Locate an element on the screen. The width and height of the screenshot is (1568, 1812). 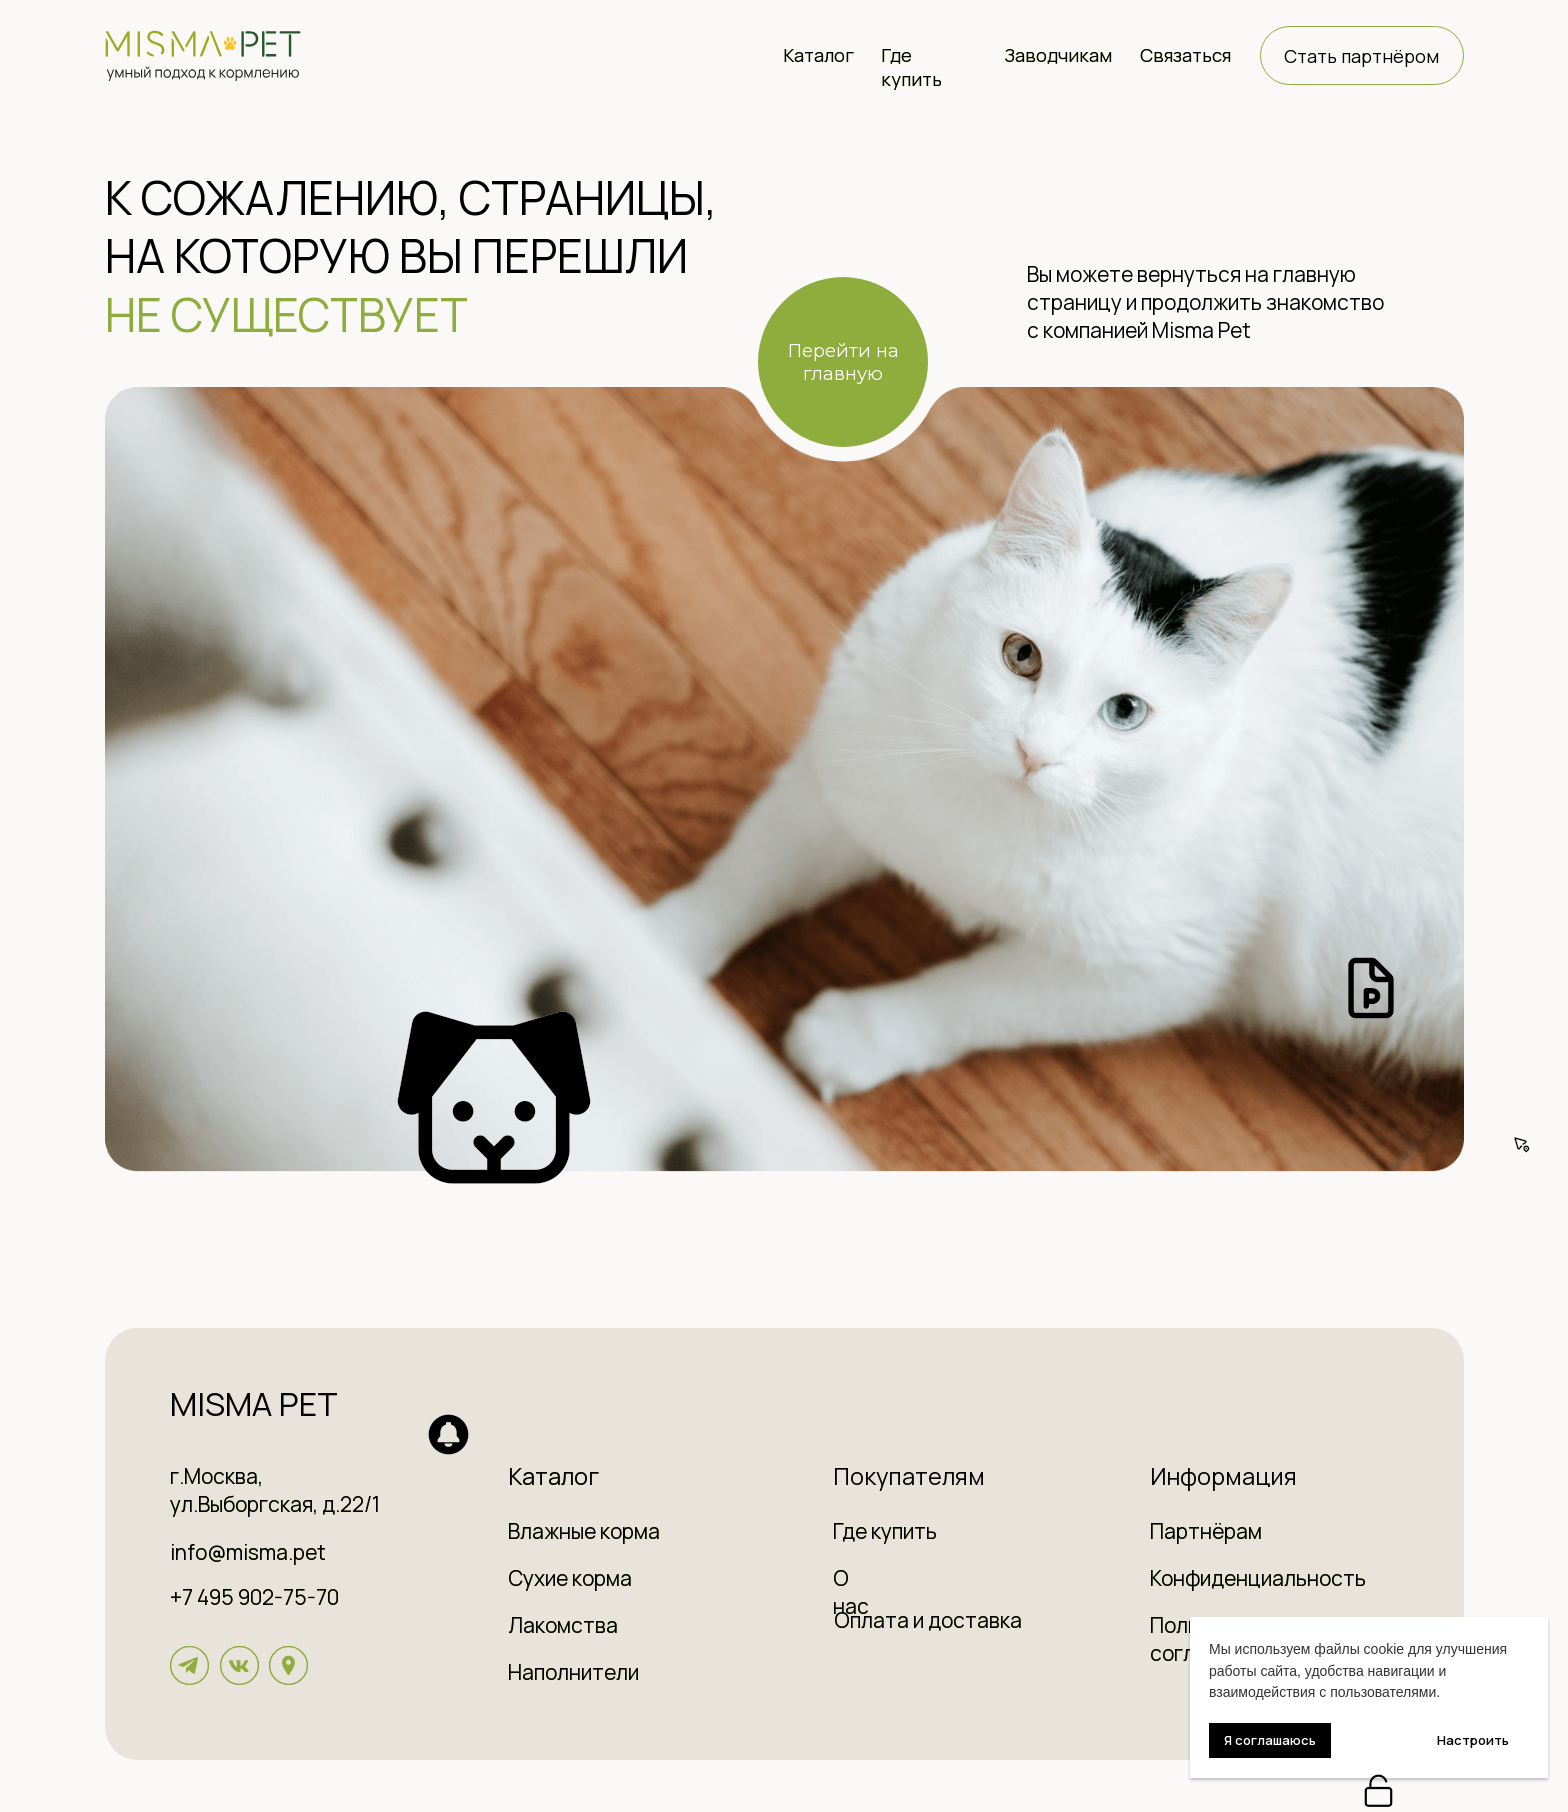
unlock or unsecure an item is located at coordinates (1378, 1791).